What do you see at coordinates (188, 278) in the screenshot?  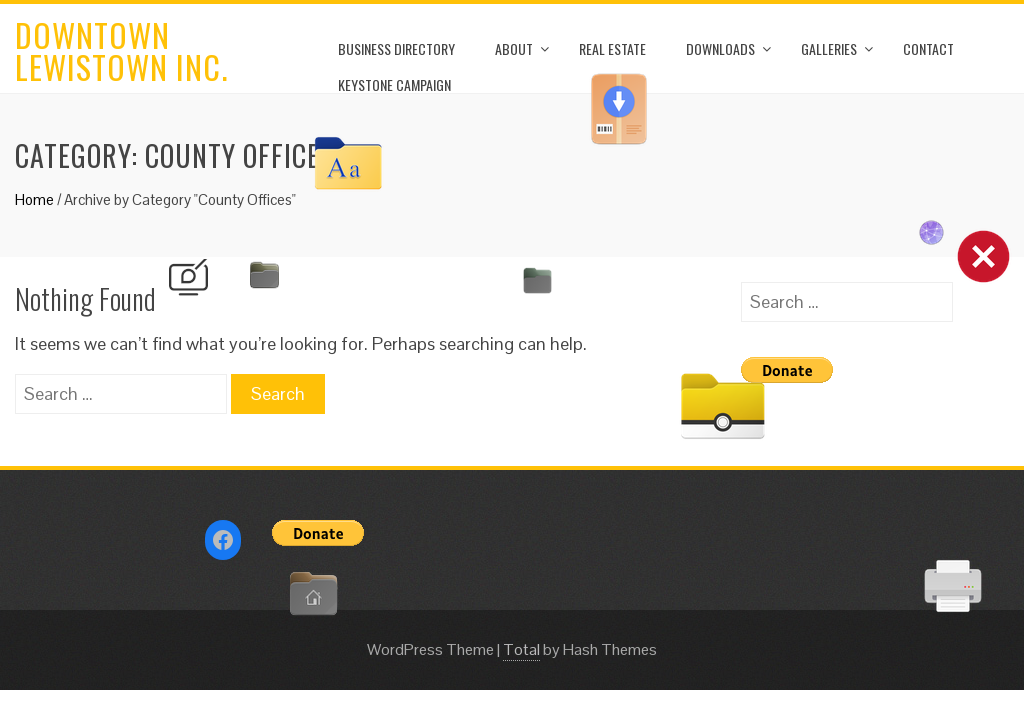 I see `customize display and theme settings` at bounding box center [188, 278].